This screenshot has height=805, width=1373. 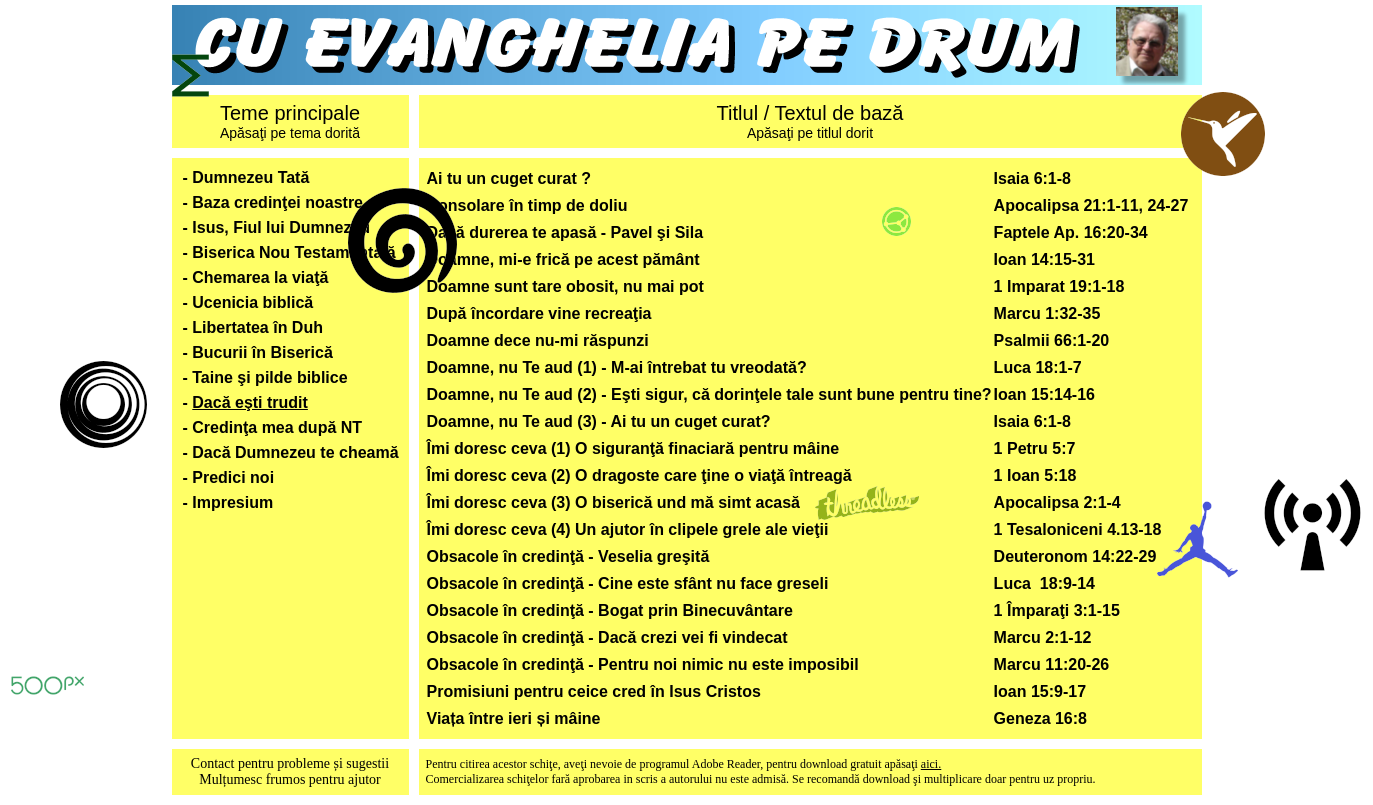 I want to click on insert a mathematical sum or formula, so click(x=190, y=75).